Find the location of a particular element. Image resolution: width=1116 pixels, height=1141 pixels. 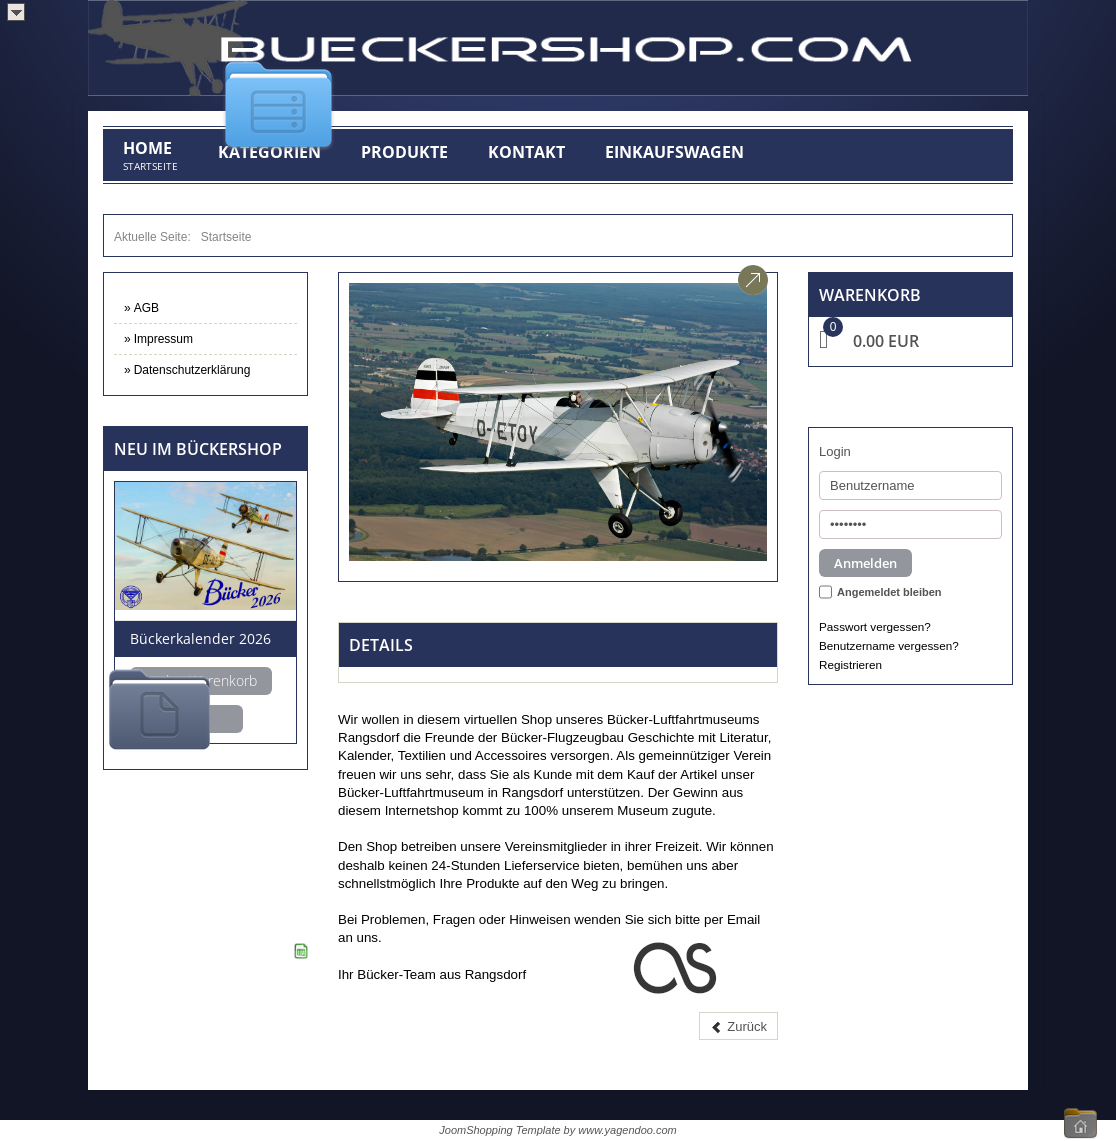

connect your last.fm account is located at coordinates (675, 962).